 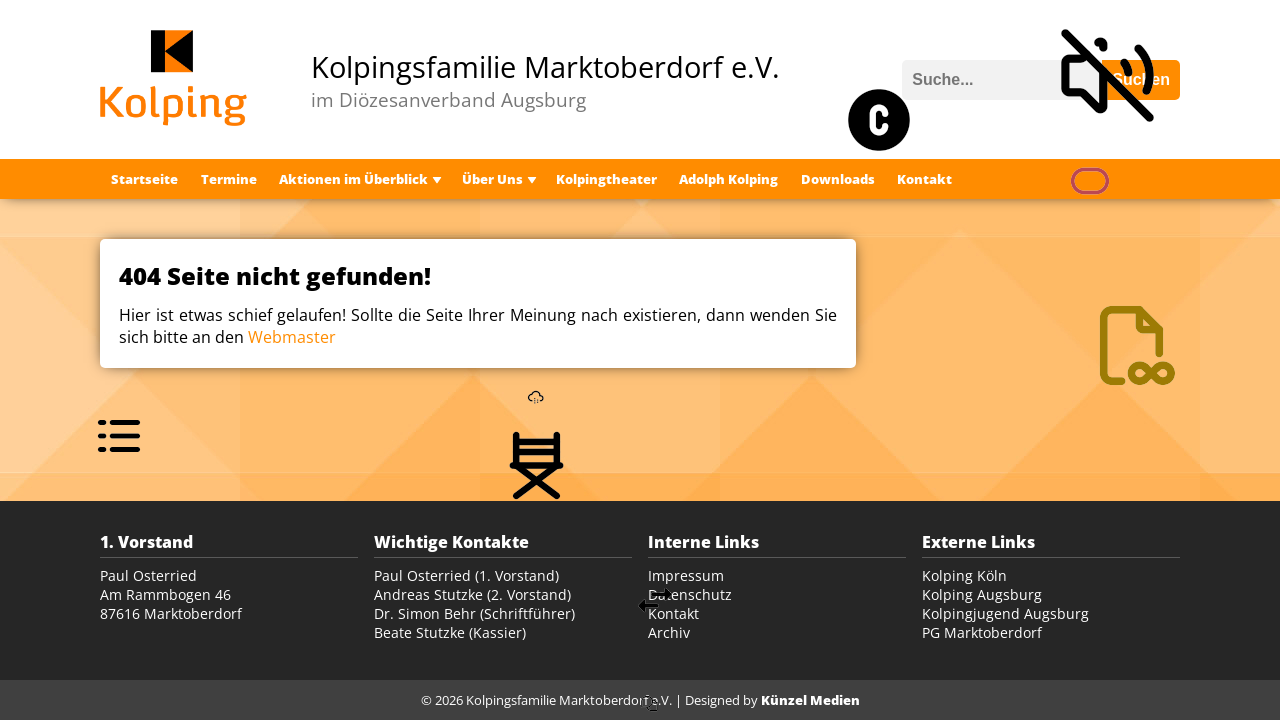 What do you see at coordinates (649, 703) in the screenshot?
I see `open chat or messaging` at bounding box center [649, 703].